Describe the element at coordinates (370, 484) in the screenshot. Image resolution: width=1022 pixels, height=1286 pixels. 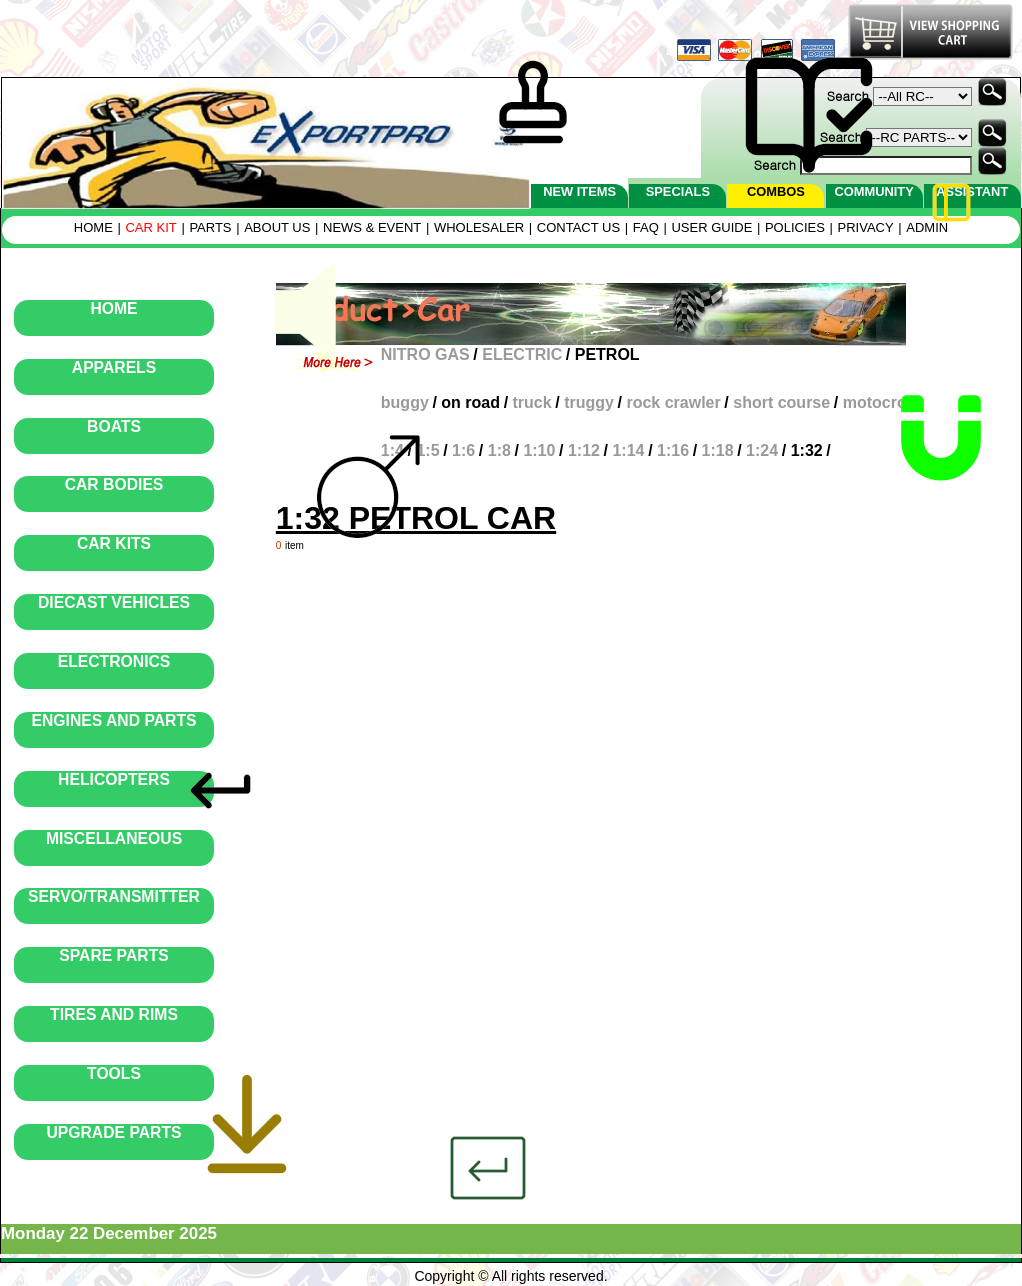
I see `indicates male gender selection` at that location.